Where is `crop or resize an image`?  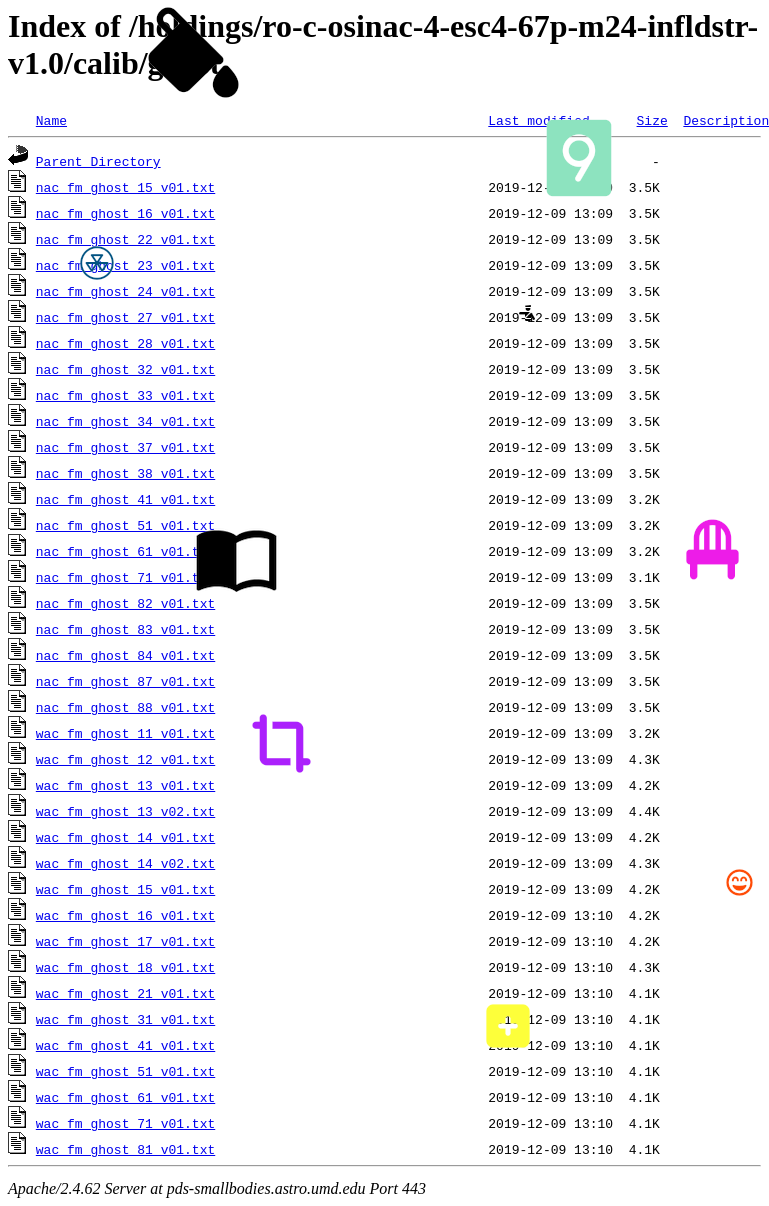 crop or resize an image is located at coordinates (281, 743).